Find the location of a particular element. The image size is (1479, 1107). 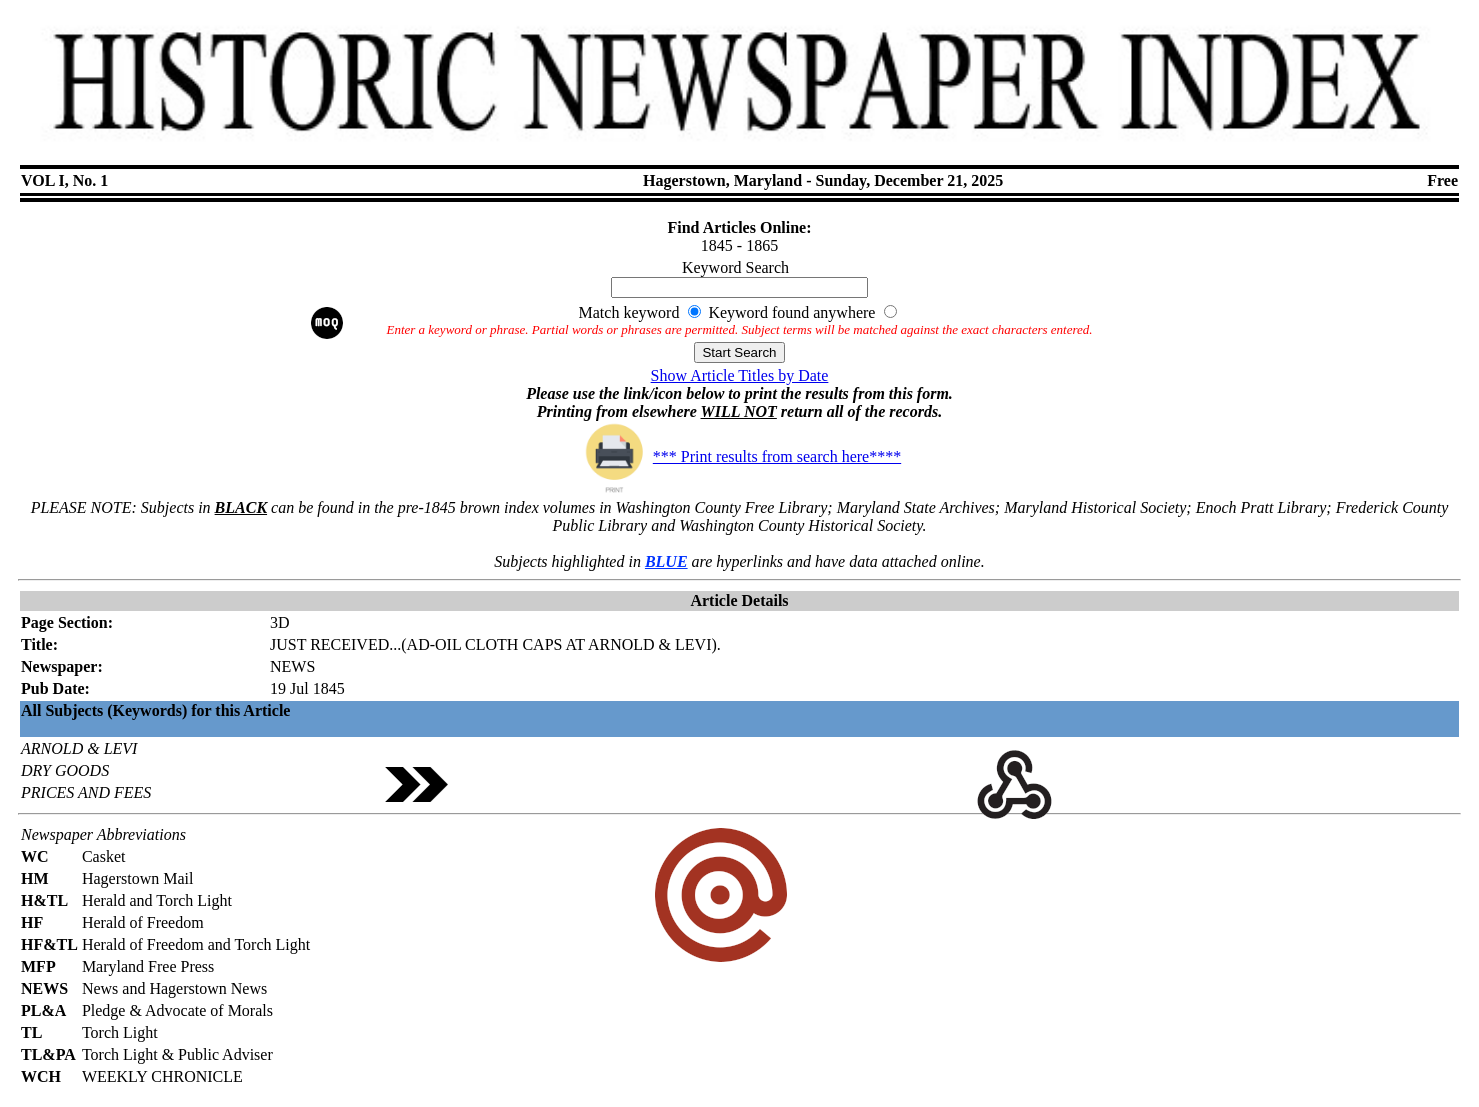

inertia.js framework logo is located at coordinates (416, 784).